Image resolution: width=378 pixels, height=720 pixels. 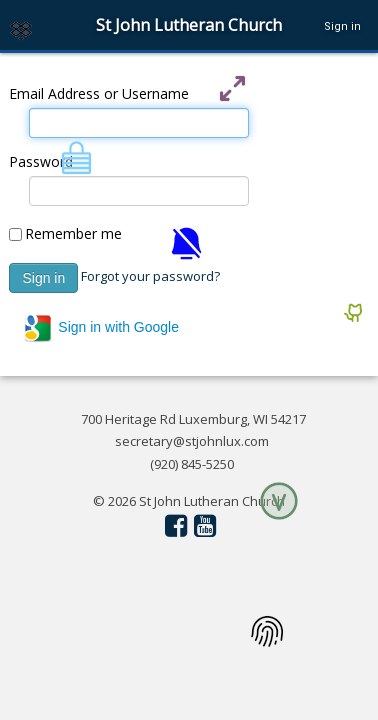 What do you see at coordinates (21, 30) in the screenshot?
I see `access Dropbox cloud storage` at bounding box center [21, 30].